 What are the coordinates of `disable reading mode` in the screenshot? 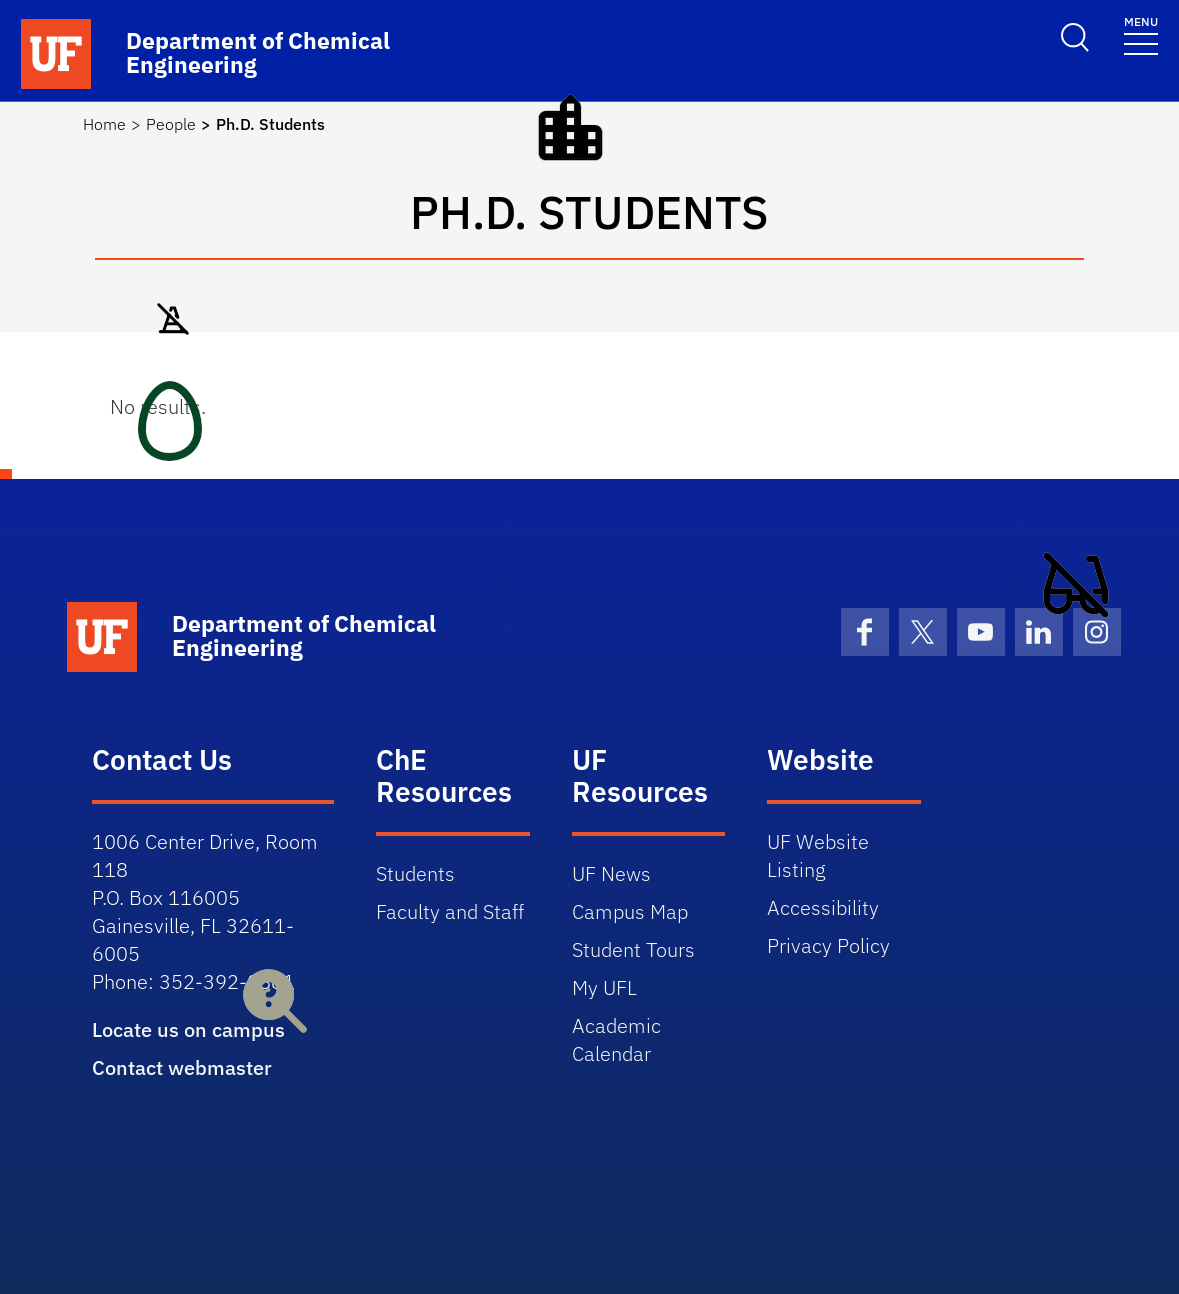 It's located at (1076, 585).